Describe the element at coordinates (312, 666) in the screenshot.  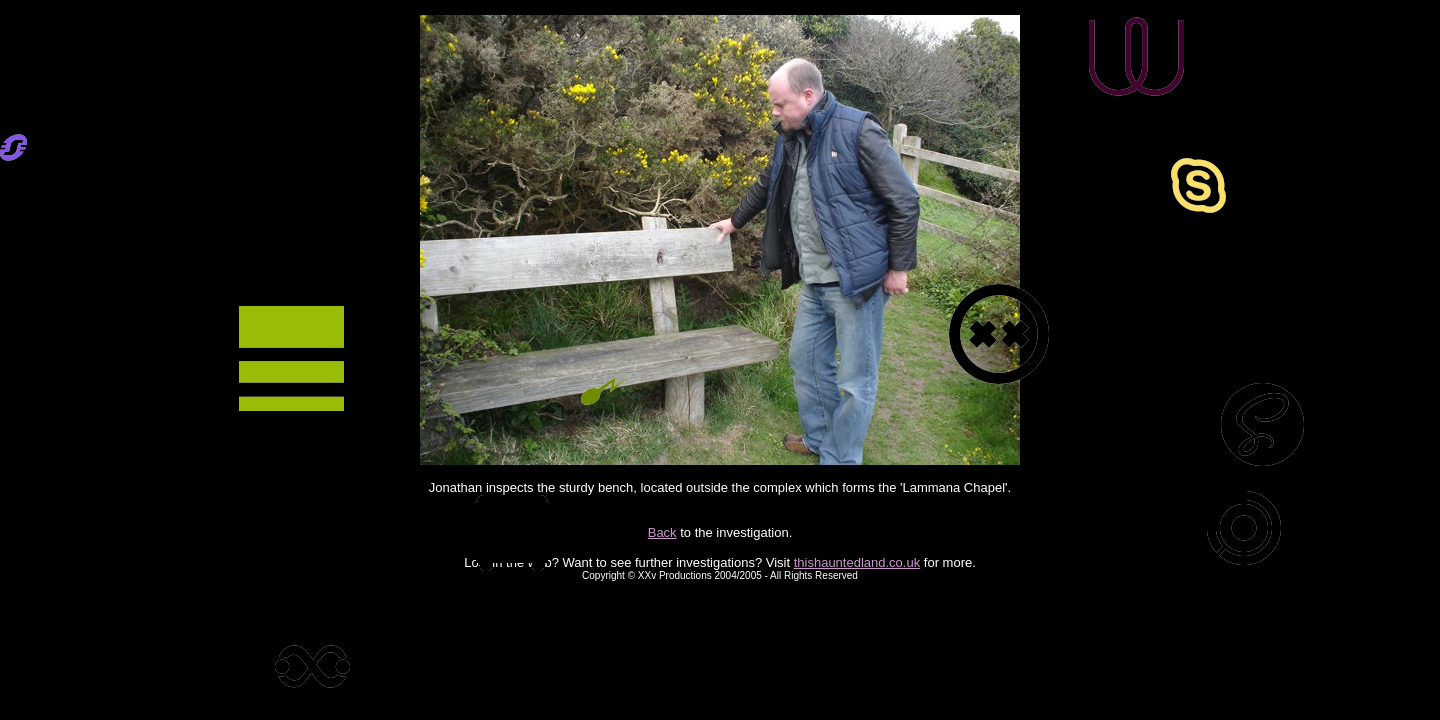
I see `immer library logo` at that location.